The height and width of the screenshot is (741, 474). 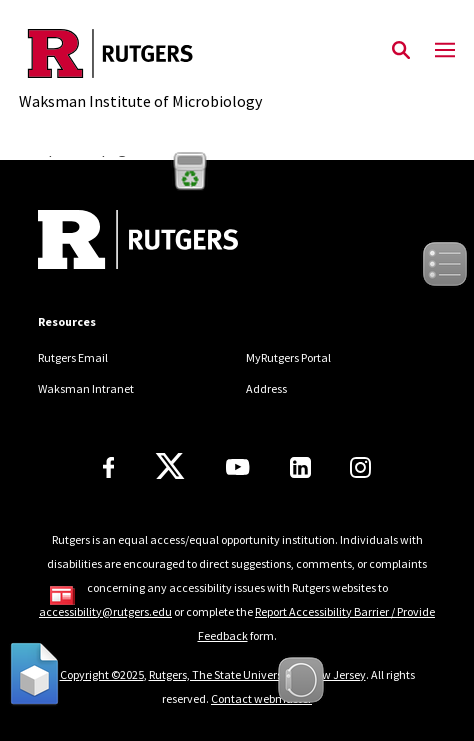 I want to click on open the news app, so click(x=62, y=595).